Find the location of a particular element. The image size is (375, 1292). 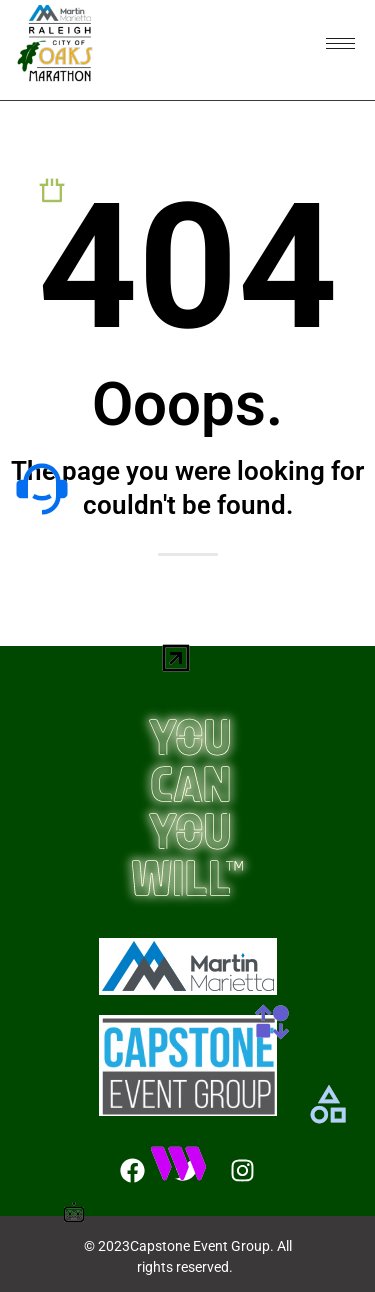

access shape tools and drawing options is located at coordinates (329, 1105).